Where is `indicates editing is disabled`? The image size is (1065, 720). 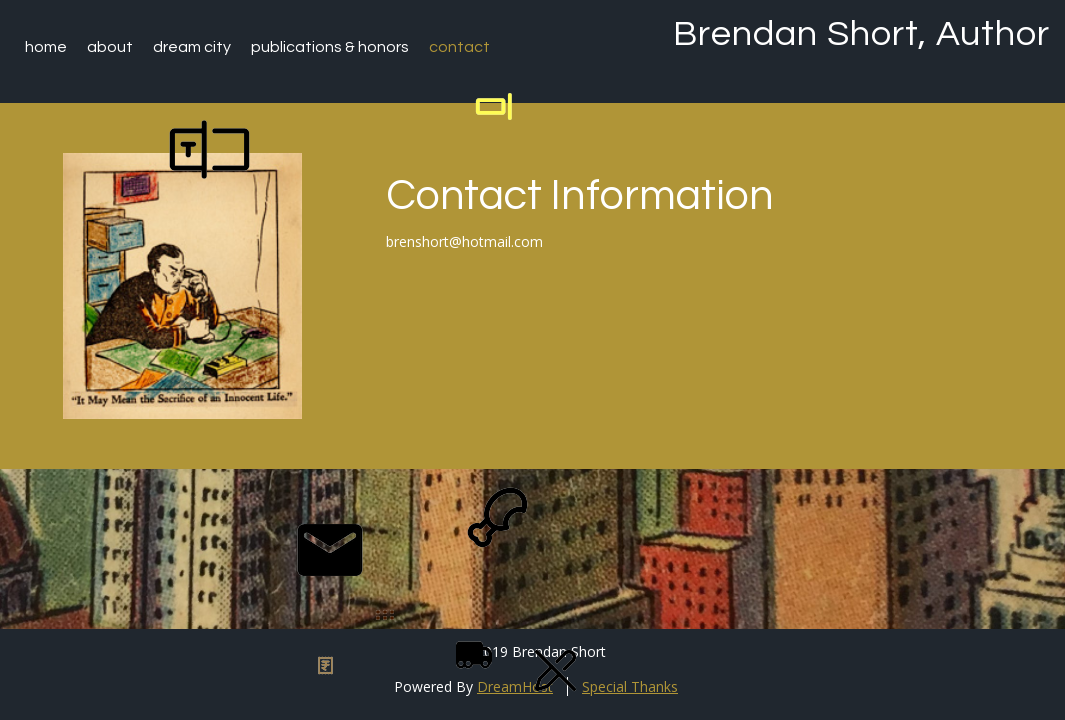 indicates editing is disabled is located at coordinates (555, 670).